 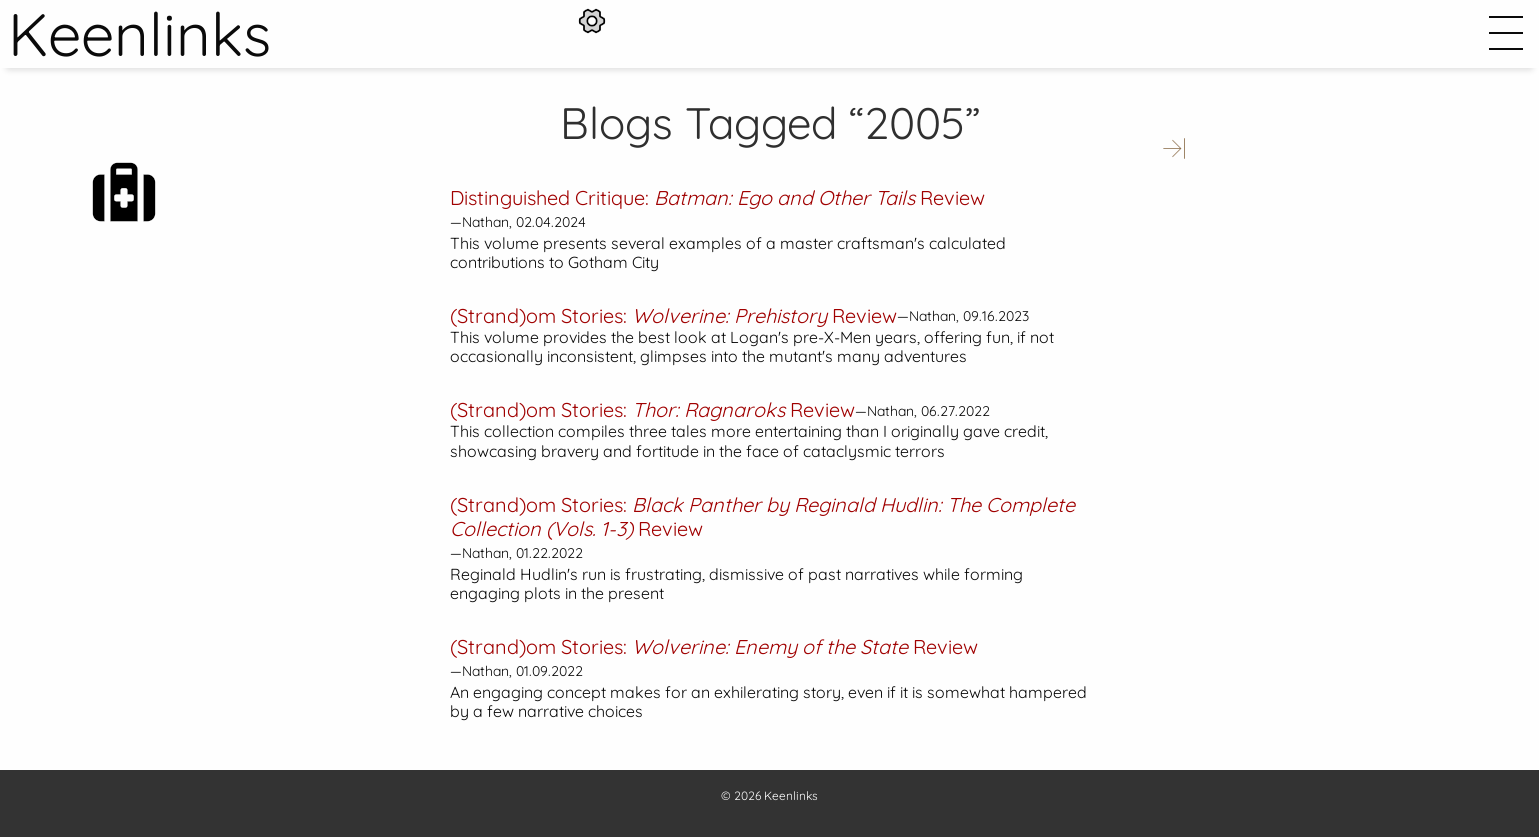 What do you see at coordinates (592, 21) in the screenshot?
I see `access settings or preferences` at bounding box center [592, 21].